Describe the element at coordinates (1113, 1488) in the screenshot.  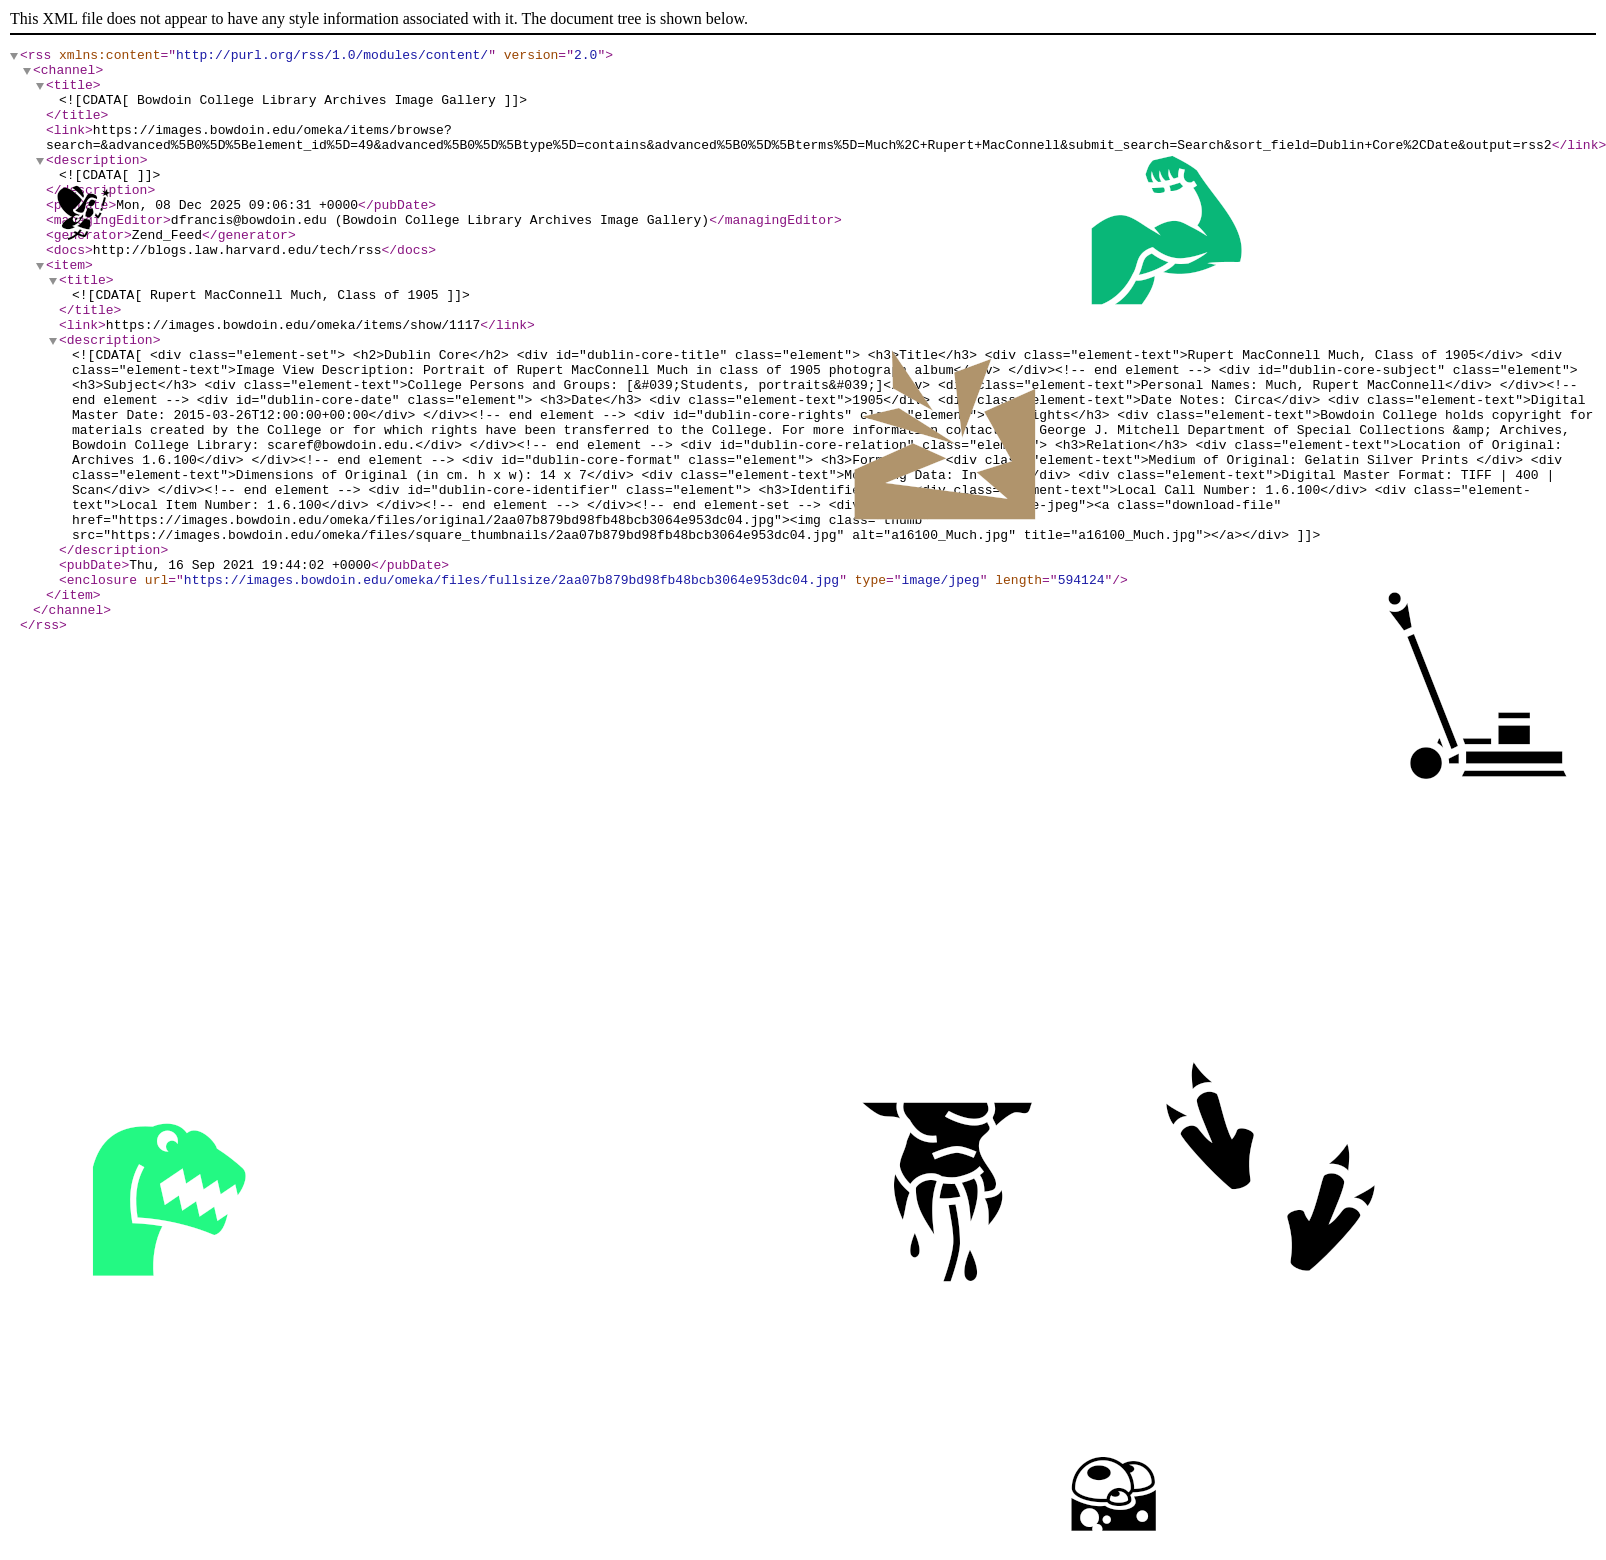
I see `indicates a brewing or crafting process in progress` at that location.